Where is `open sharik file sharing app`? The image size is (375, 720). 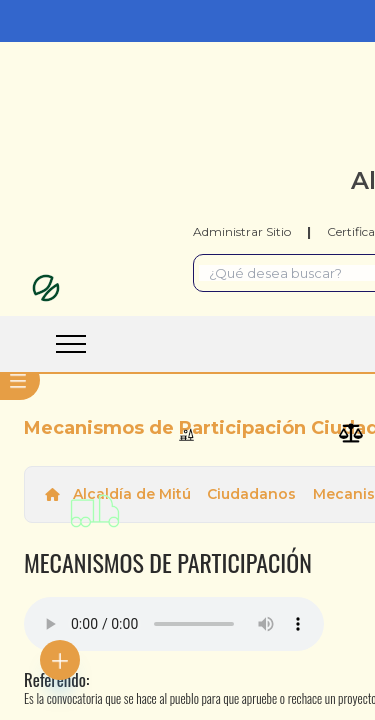
open sharik file sharing app is located at coordinates (46, 288).